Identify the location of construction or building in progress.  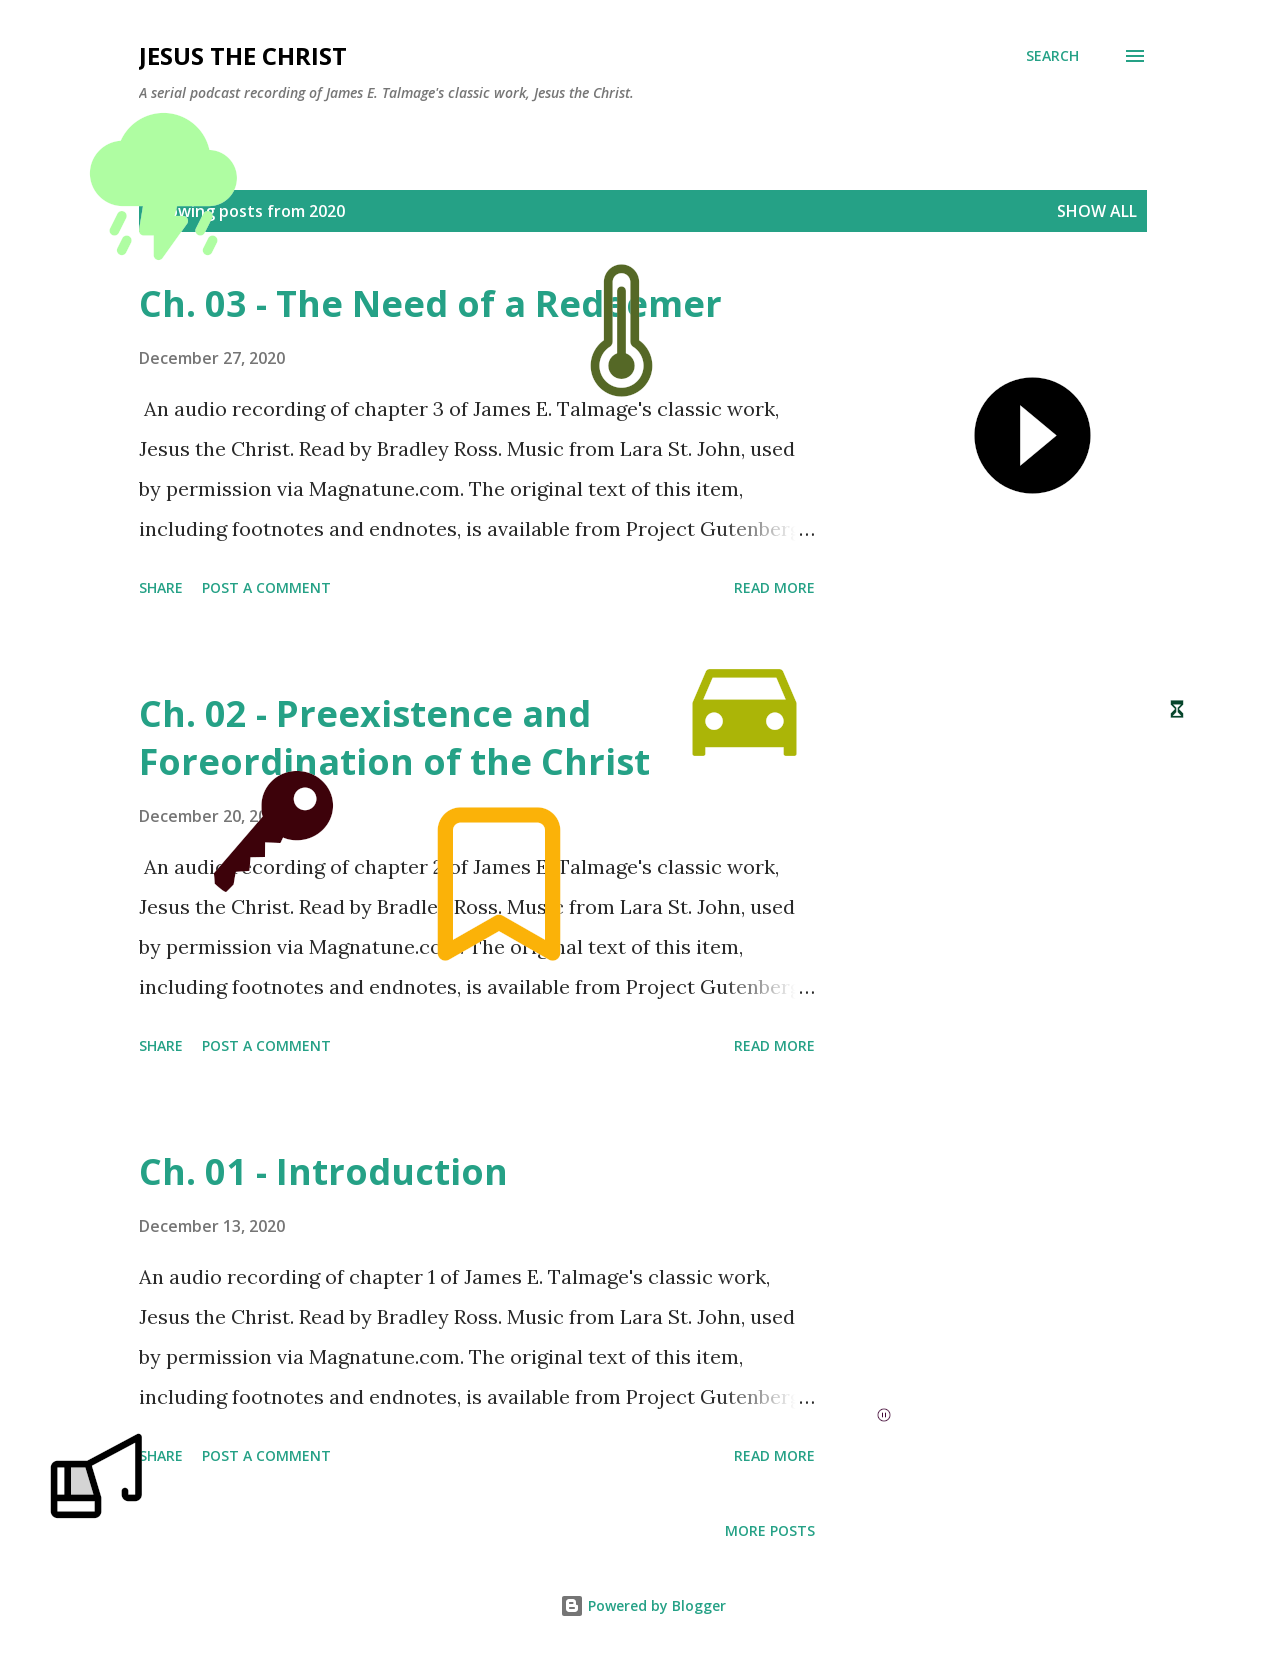
(98, 1481).